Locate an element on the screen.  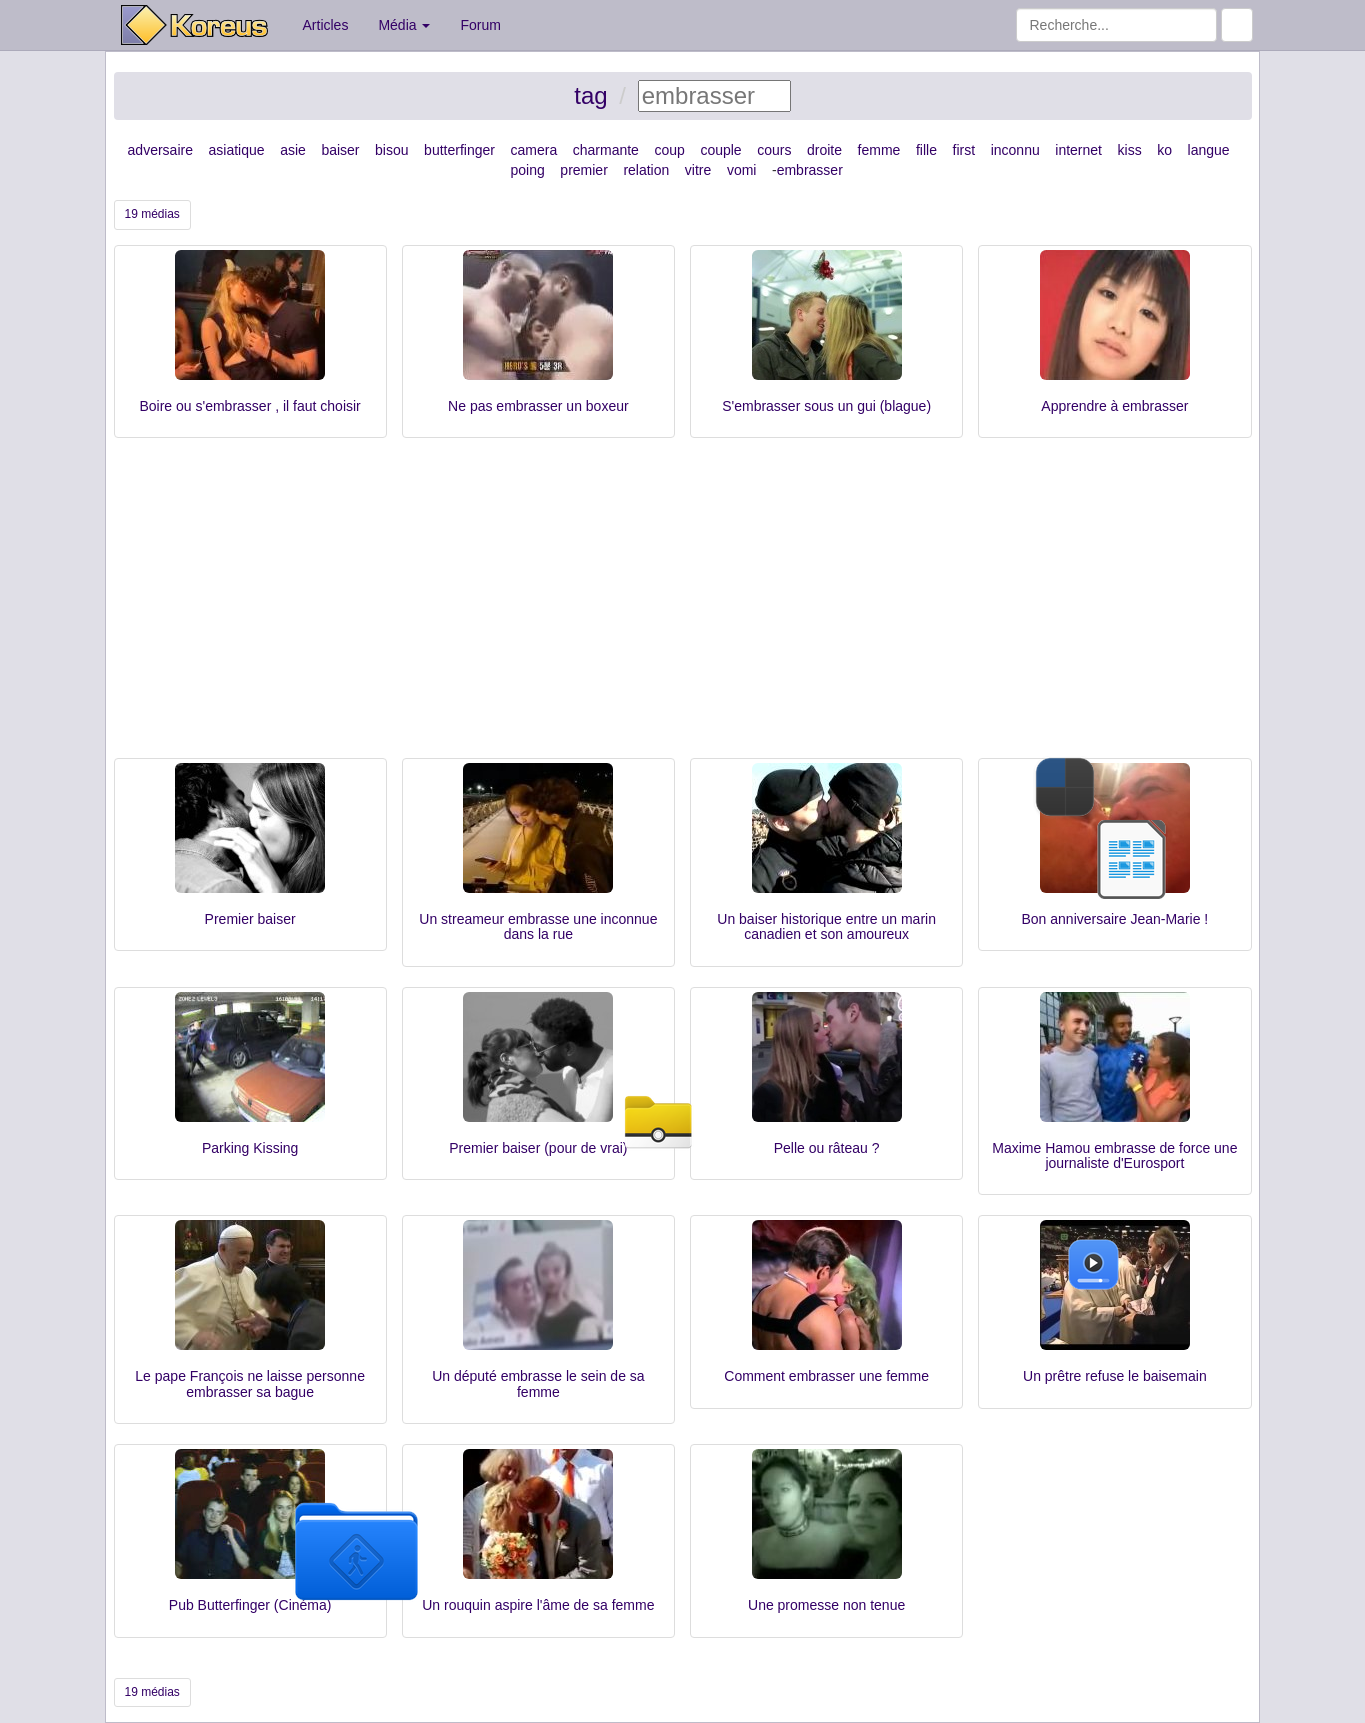
open multimedia playback settings is located at coordinates (1093, 1265).